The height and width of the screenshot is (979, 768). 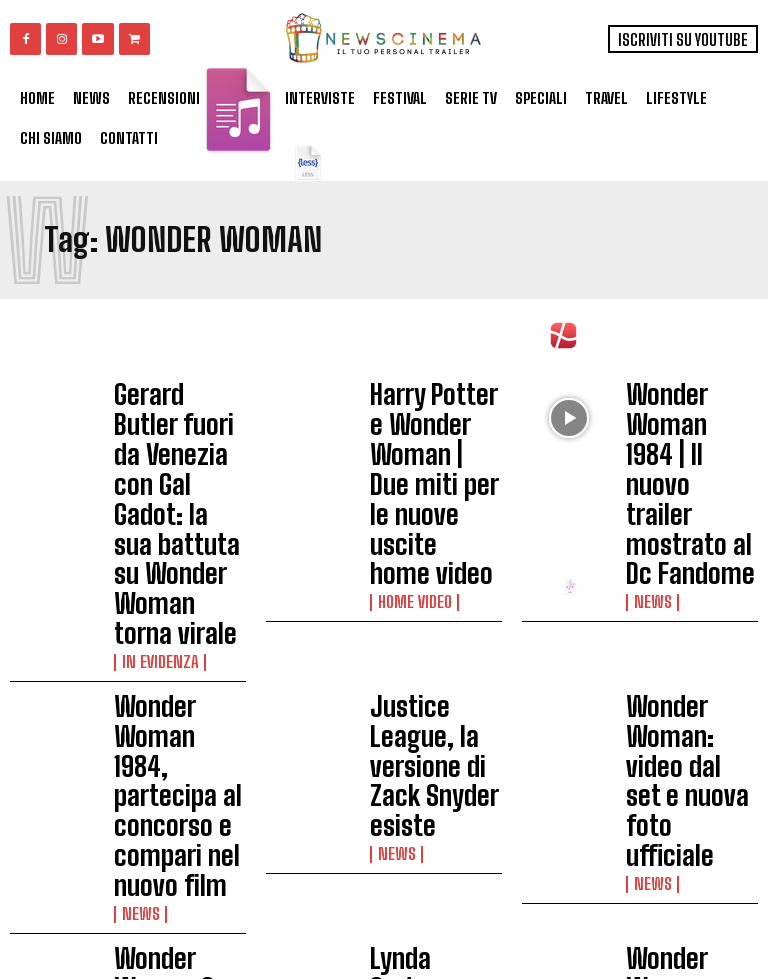 I want to click on audio playlist file type indicator, so click(x=238, y=109).